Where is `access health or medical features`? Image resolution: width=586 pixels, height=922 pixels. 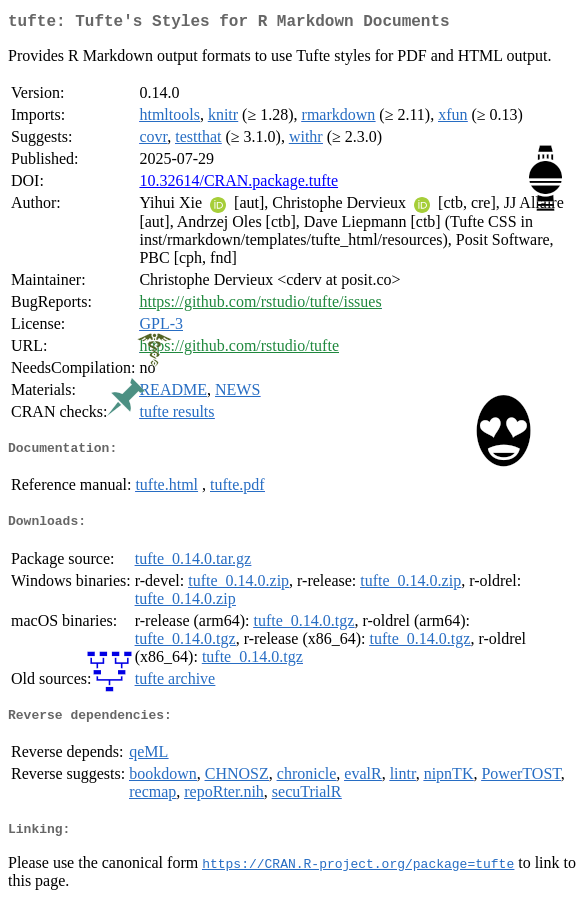
access health or medical features is located at coordinates (154, 350).